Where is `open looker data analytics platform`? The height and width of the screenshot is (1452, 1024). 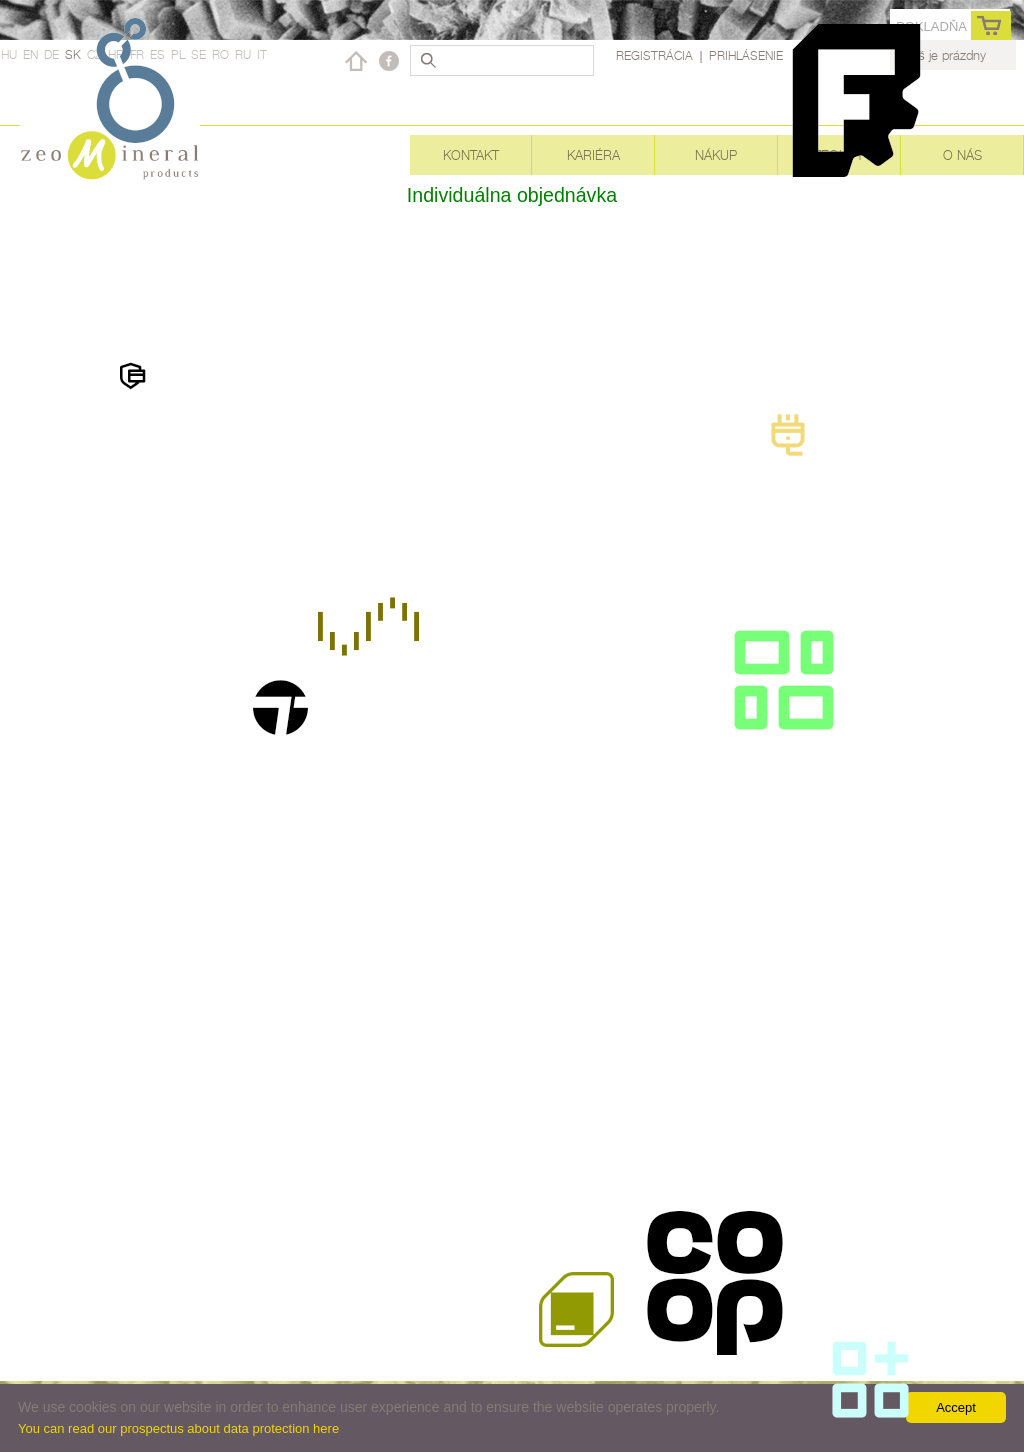
open looker data analytics platform is located at coordinates (135, 80).